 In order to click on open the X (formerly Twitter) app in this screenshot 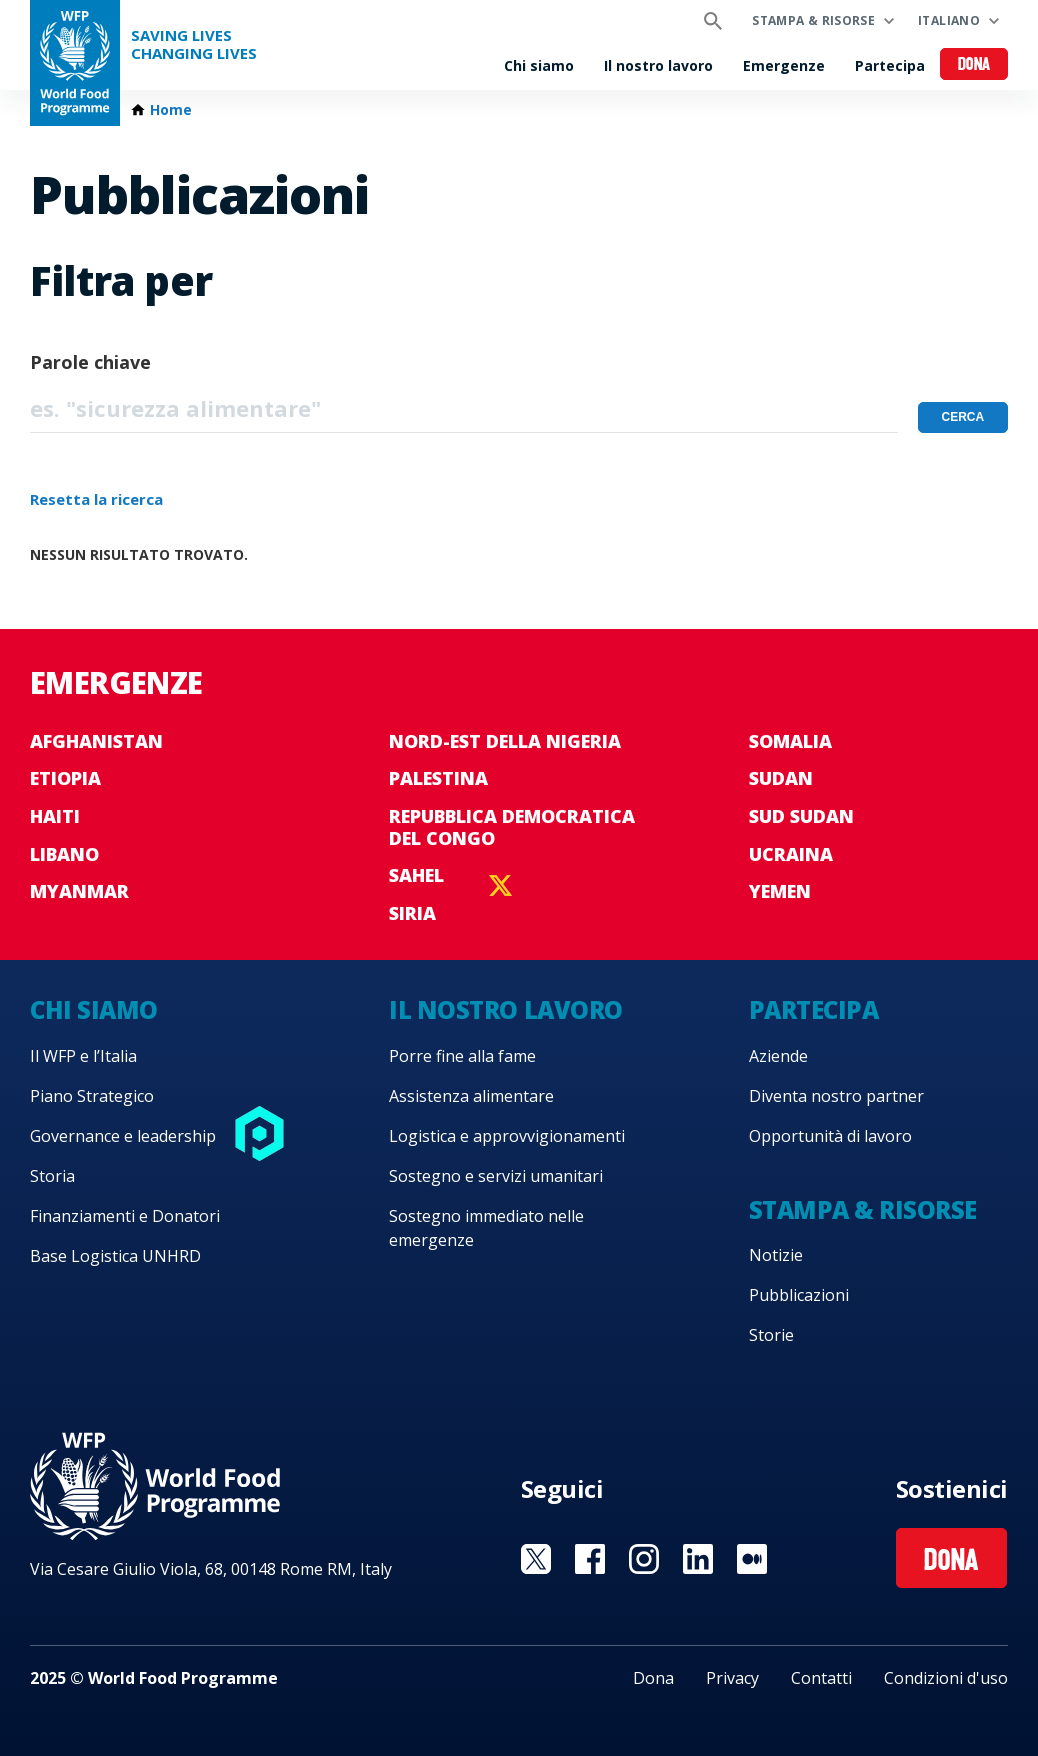, I will do `click(500, 885)`.